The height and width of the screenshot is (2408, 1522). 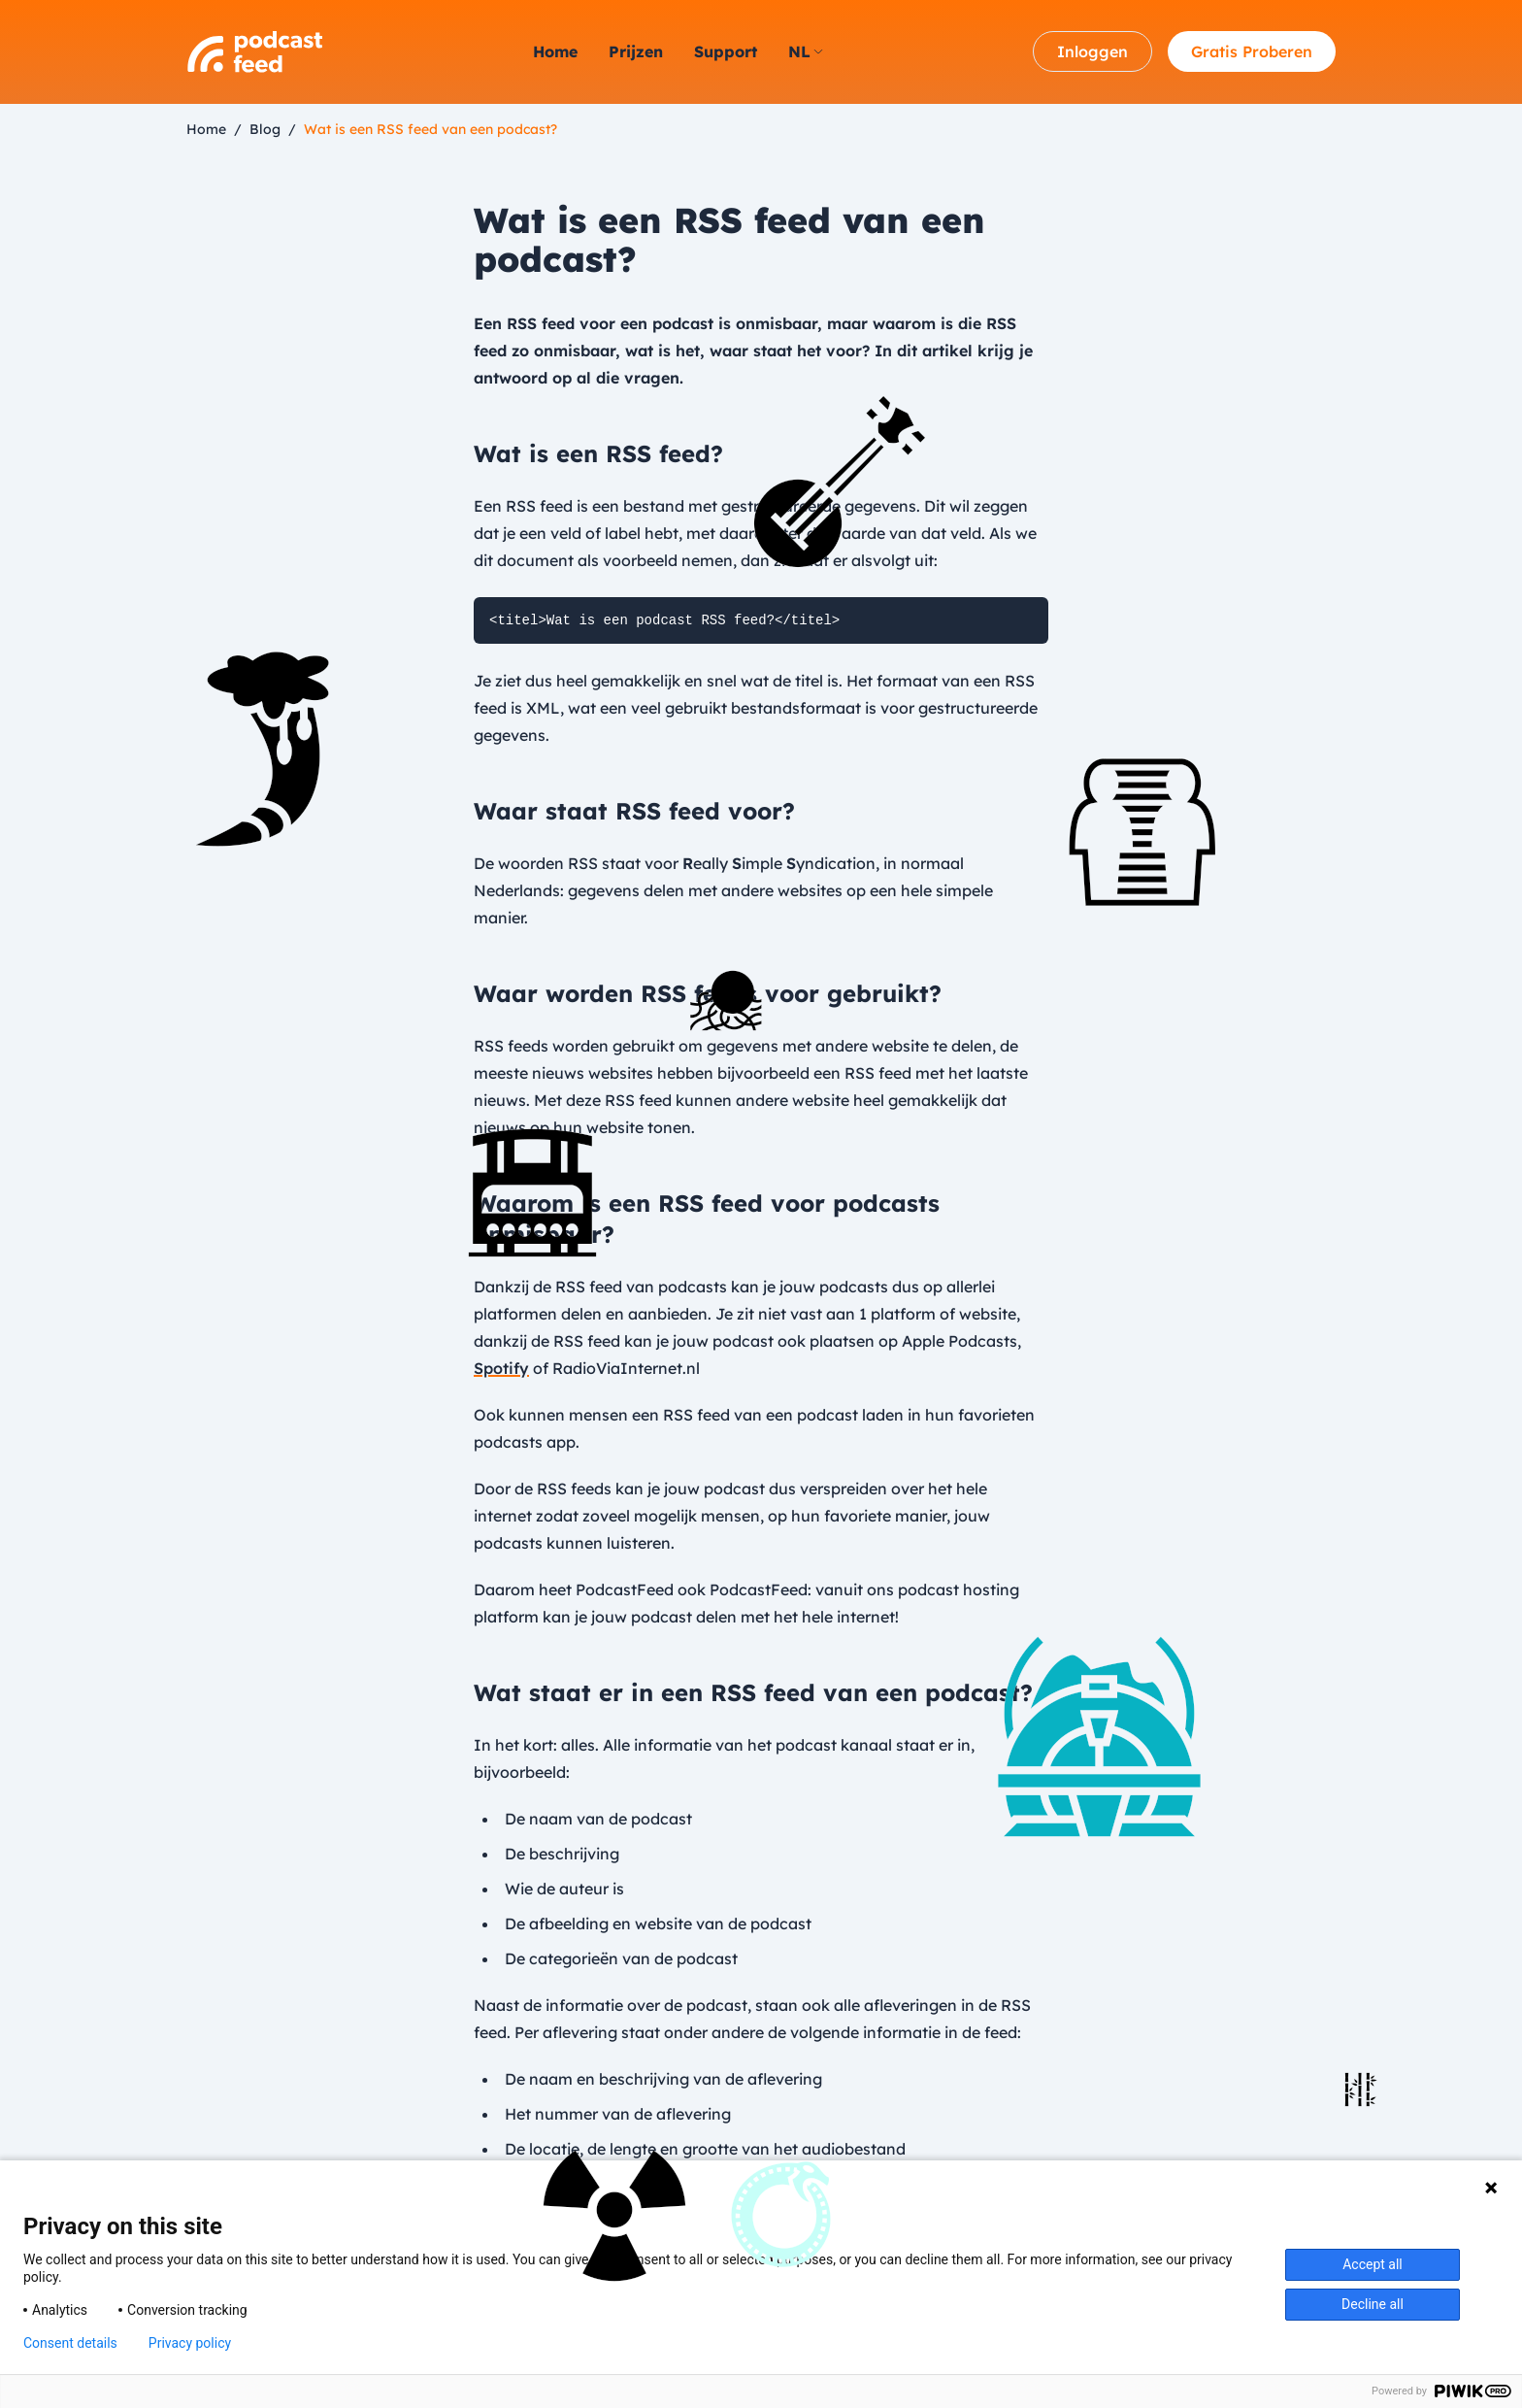 I want to click on access grain storage facilities, so click(x=1099, y=1736).